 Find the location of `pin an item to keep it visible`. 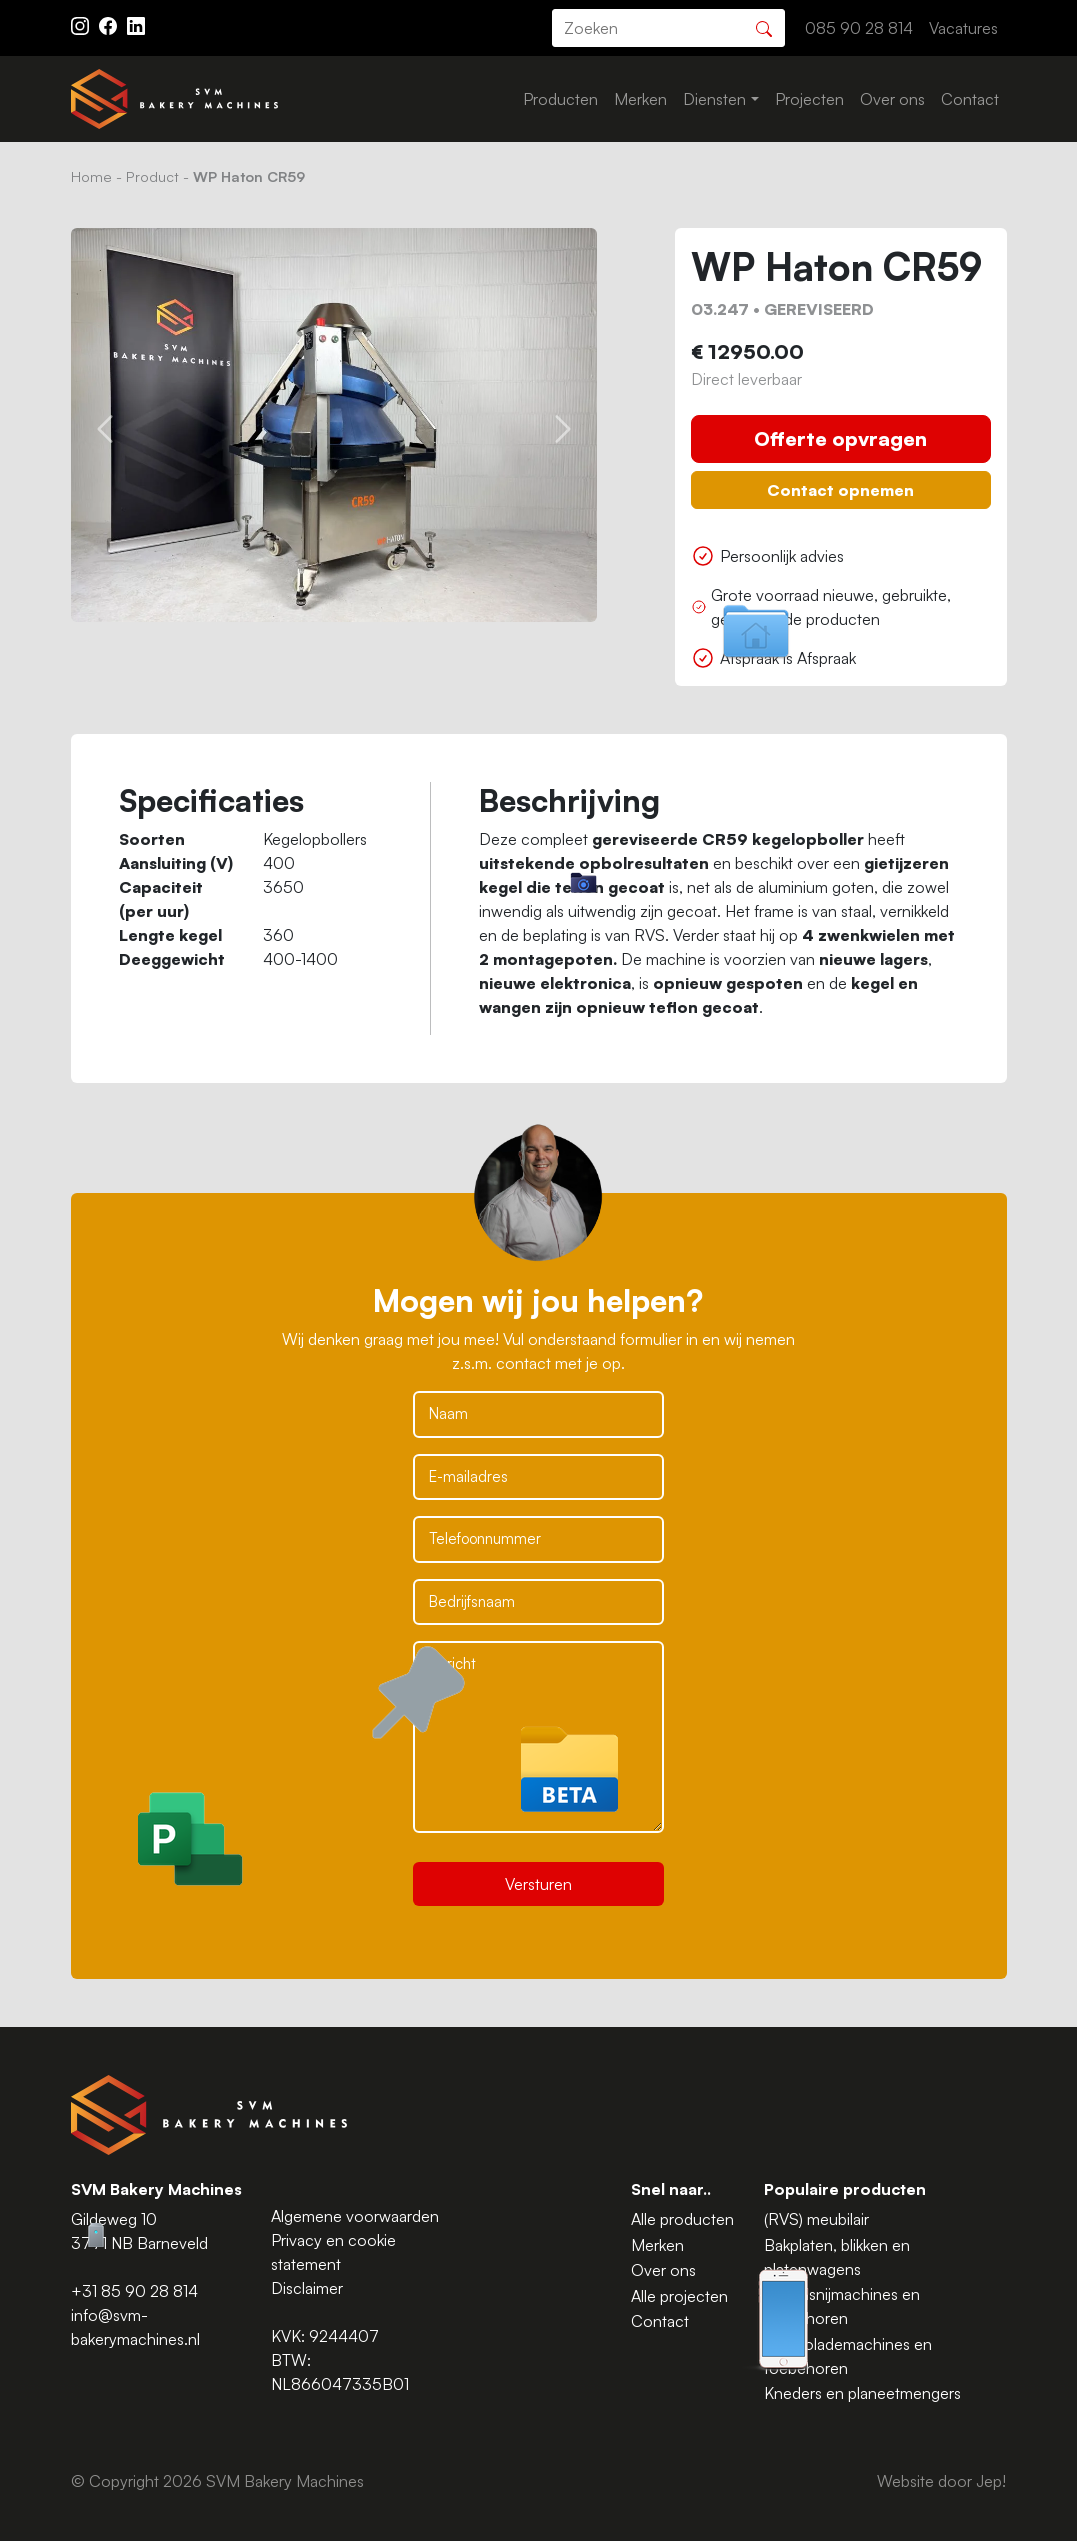

pin an item to keep it visible is located at coordinates (420, 1691).